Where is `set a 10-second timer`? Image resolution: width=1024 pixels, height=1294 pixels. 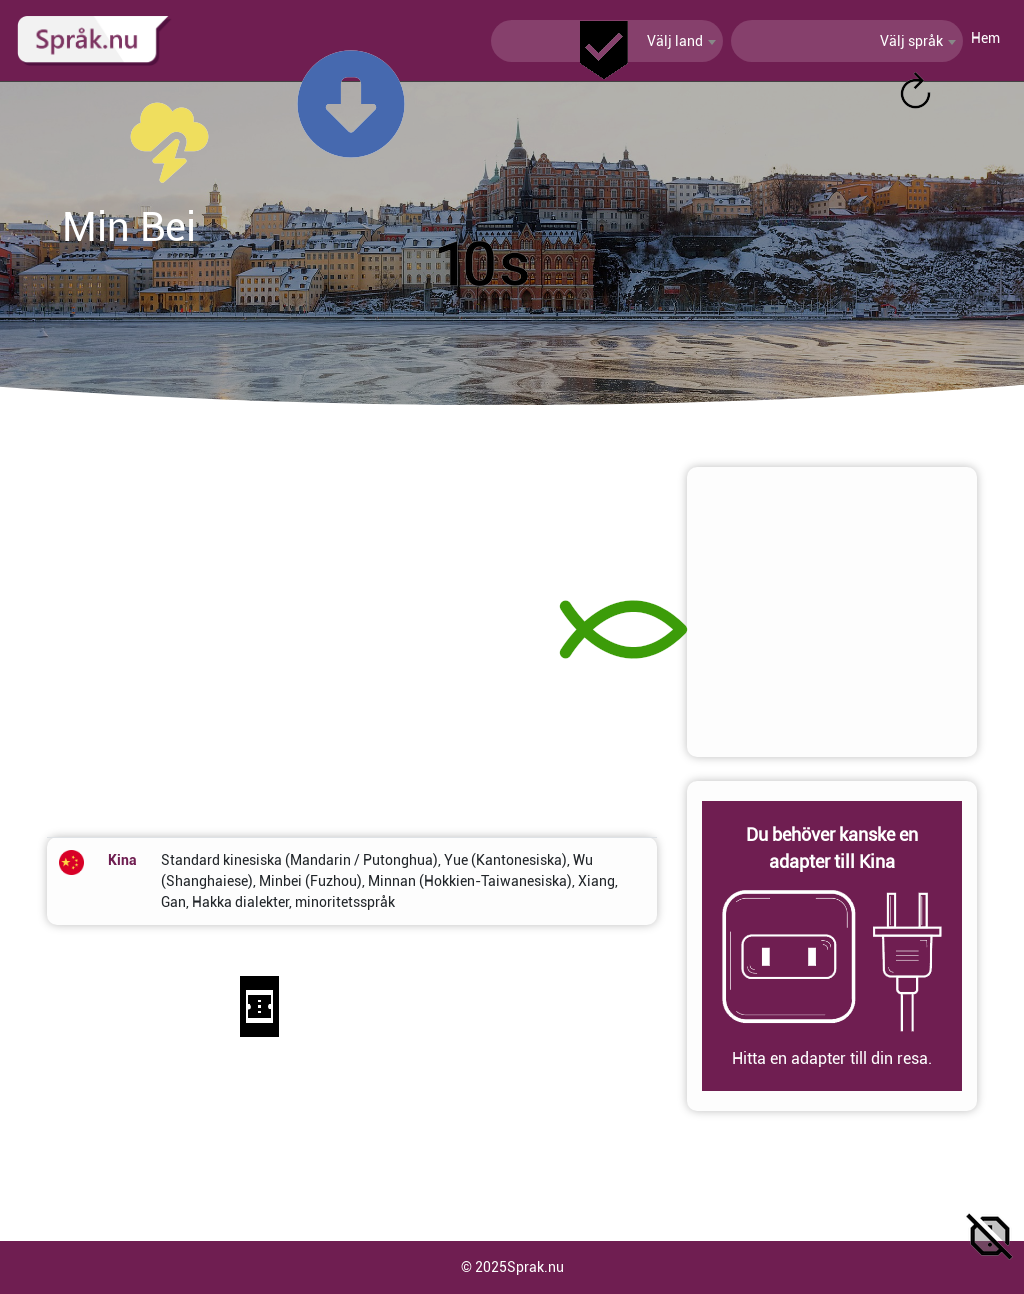
set a 10-second timer is located at coordinates (483, 263).